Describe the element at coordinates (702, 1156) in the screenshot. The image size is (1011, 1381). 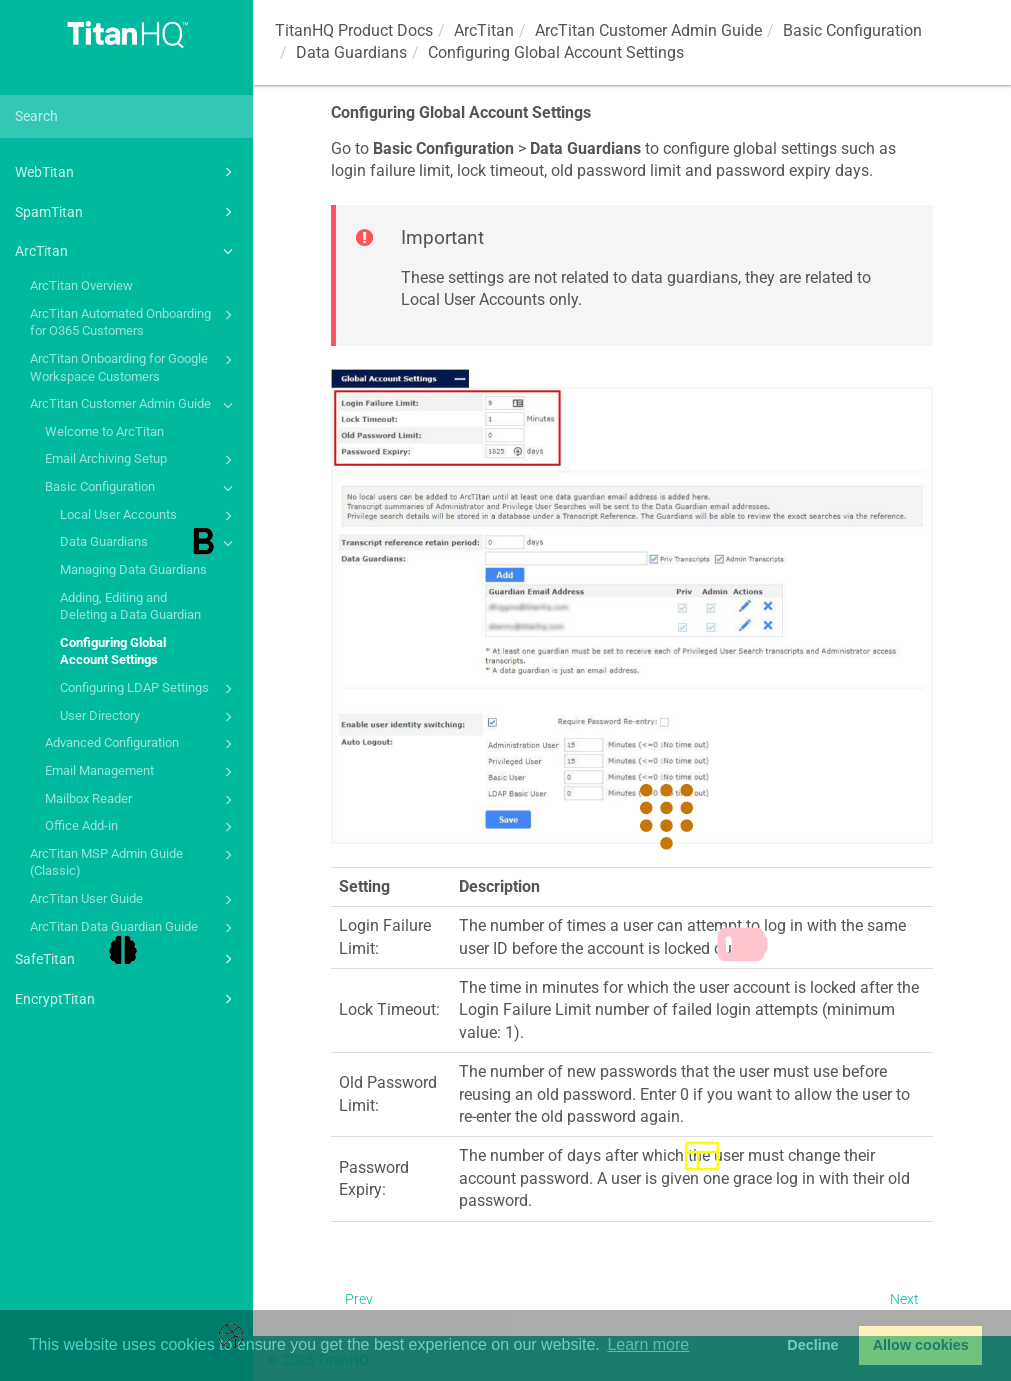
I see `change page layout or view` at that location.